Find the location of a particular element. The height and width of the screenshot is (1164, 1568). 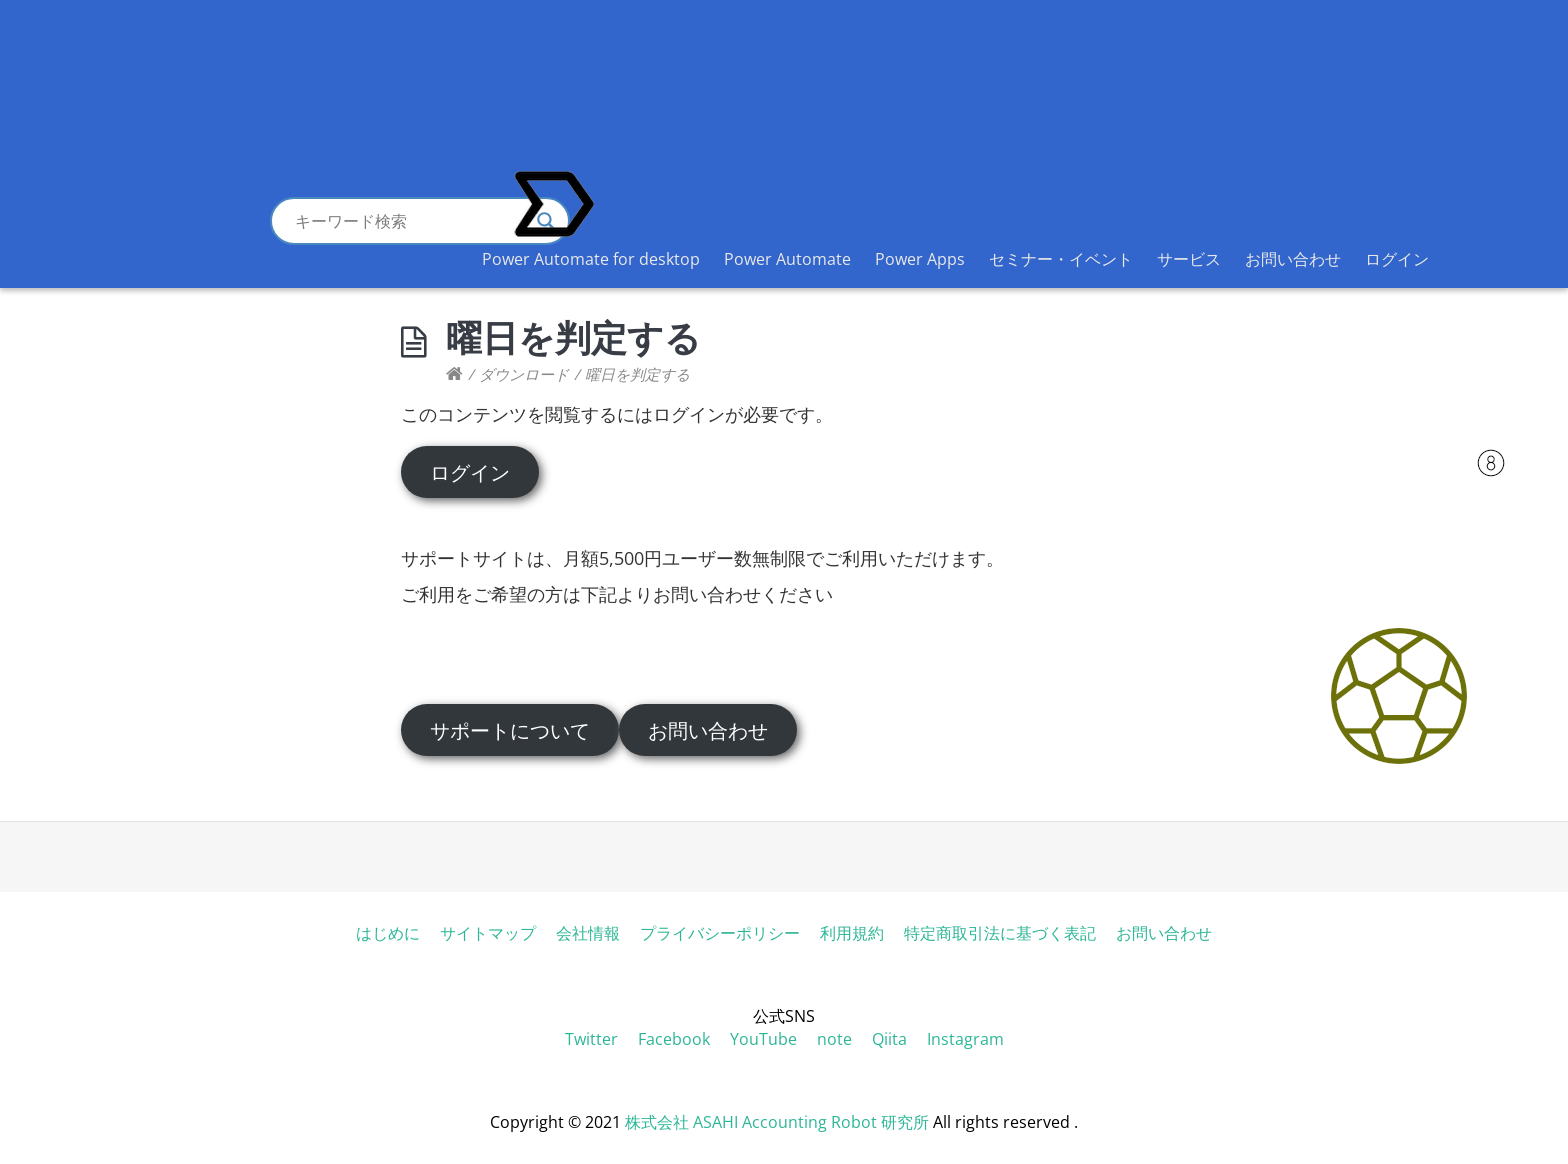

view soccer or football-related content is located at coordinates (1399, 696).